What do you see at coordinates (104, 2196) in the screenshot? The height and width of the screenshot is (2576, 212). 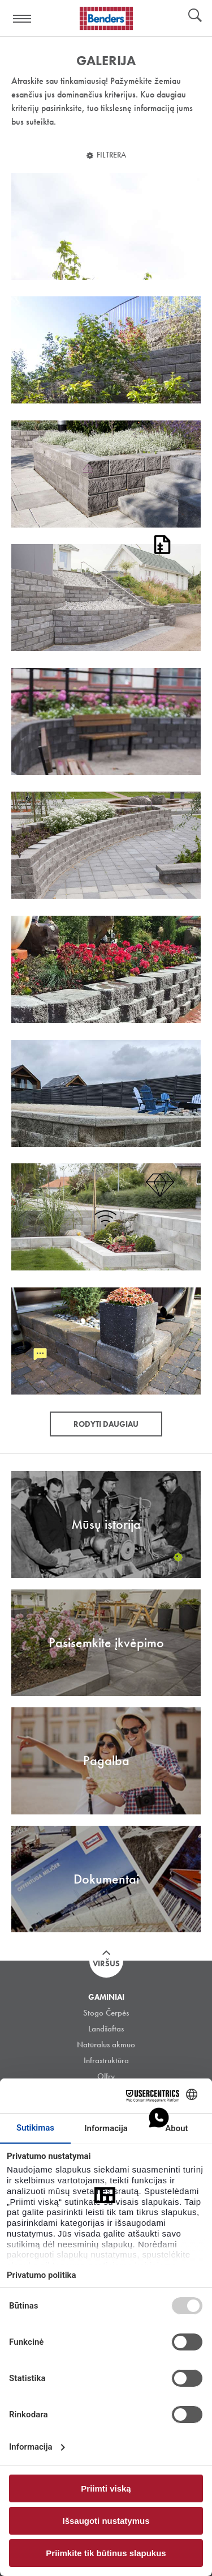 I see `switch to quilt or mosaic layout view` at bounding box center [104, 2196].